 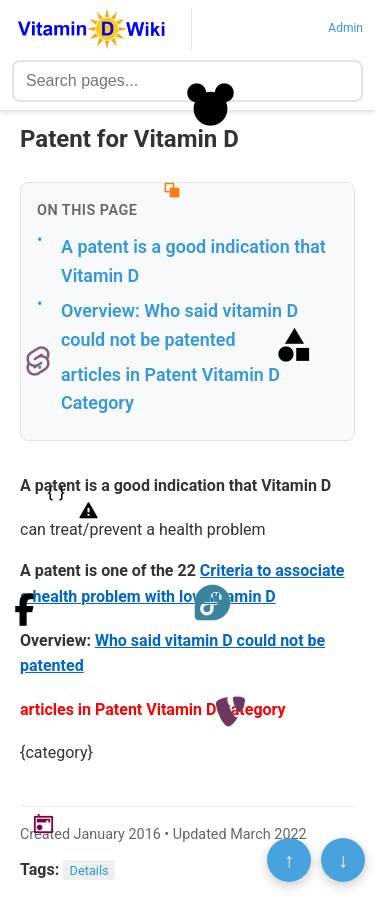 What do you see at coordinates (43, 824) in the screenshot?
I see `listen to radio stations` at bounding box center [43, 824].